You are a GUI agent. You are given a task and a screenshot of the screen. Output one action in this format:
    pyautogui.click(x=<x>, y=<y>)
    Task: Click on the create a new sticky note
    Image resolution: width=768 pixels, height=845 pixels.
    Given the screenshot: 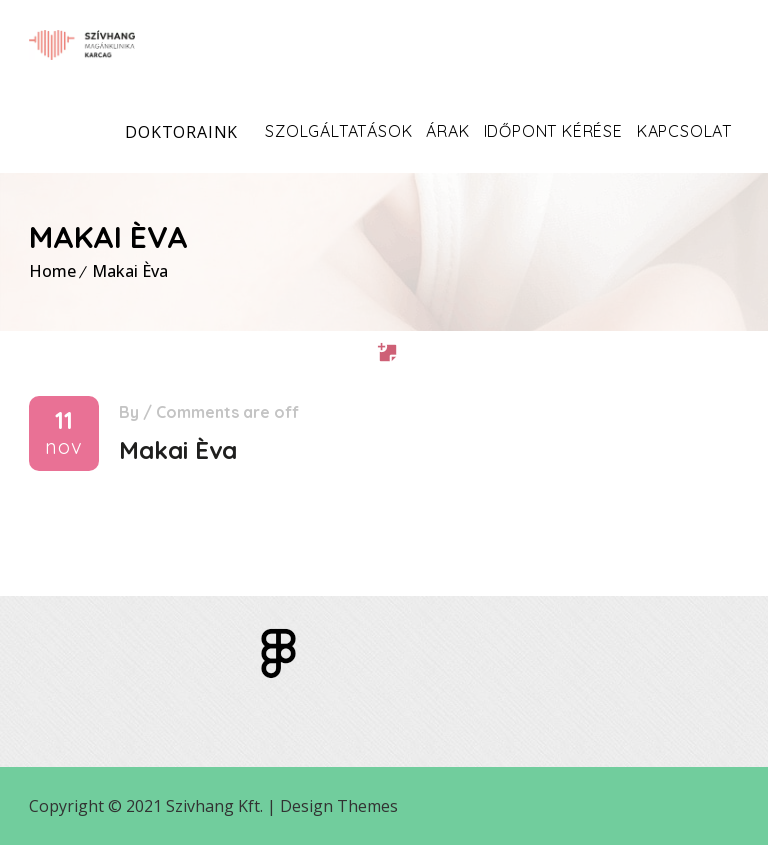 What is the action you would take?
    pyautogui.click(x=388, y=353)
    